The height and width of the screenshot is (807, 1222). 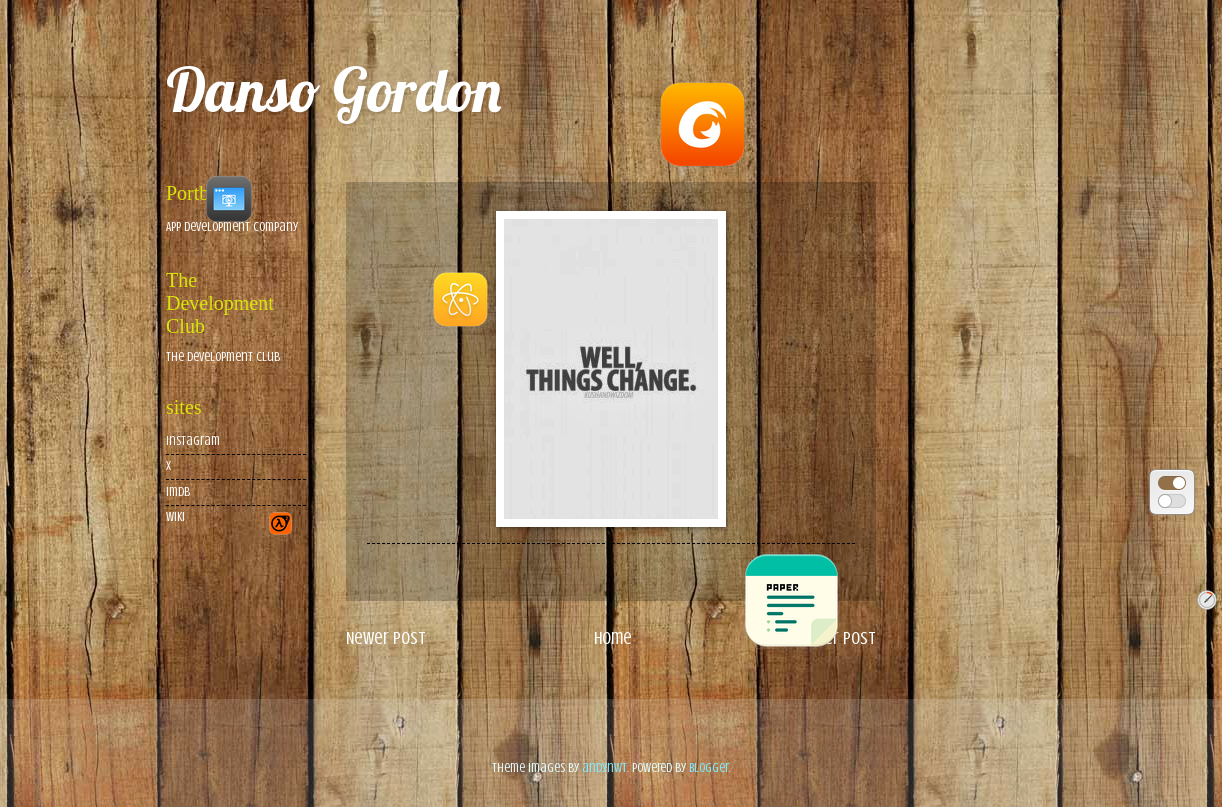 I want to click on open remote desktop or screen sharing preferences, so click(x=229, y=199).